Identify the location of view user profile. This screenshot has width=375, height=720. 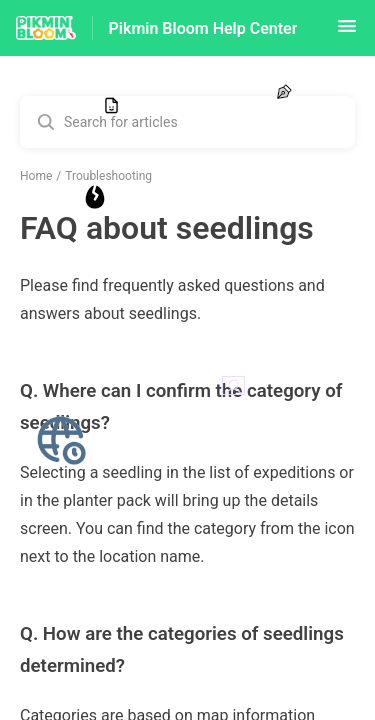
(233, 385).